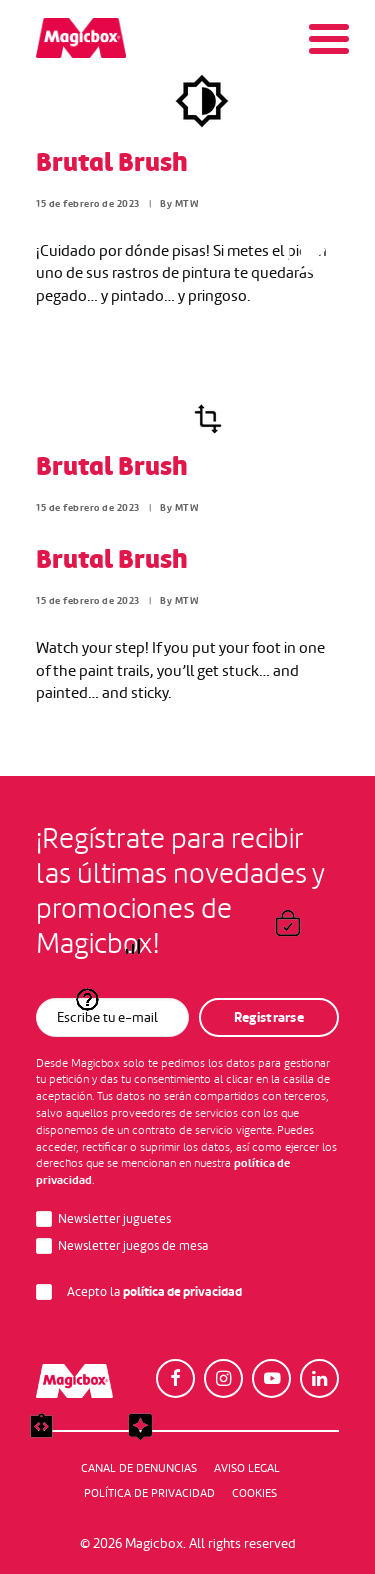  I want to click on access help or support options, so click(87, 999).